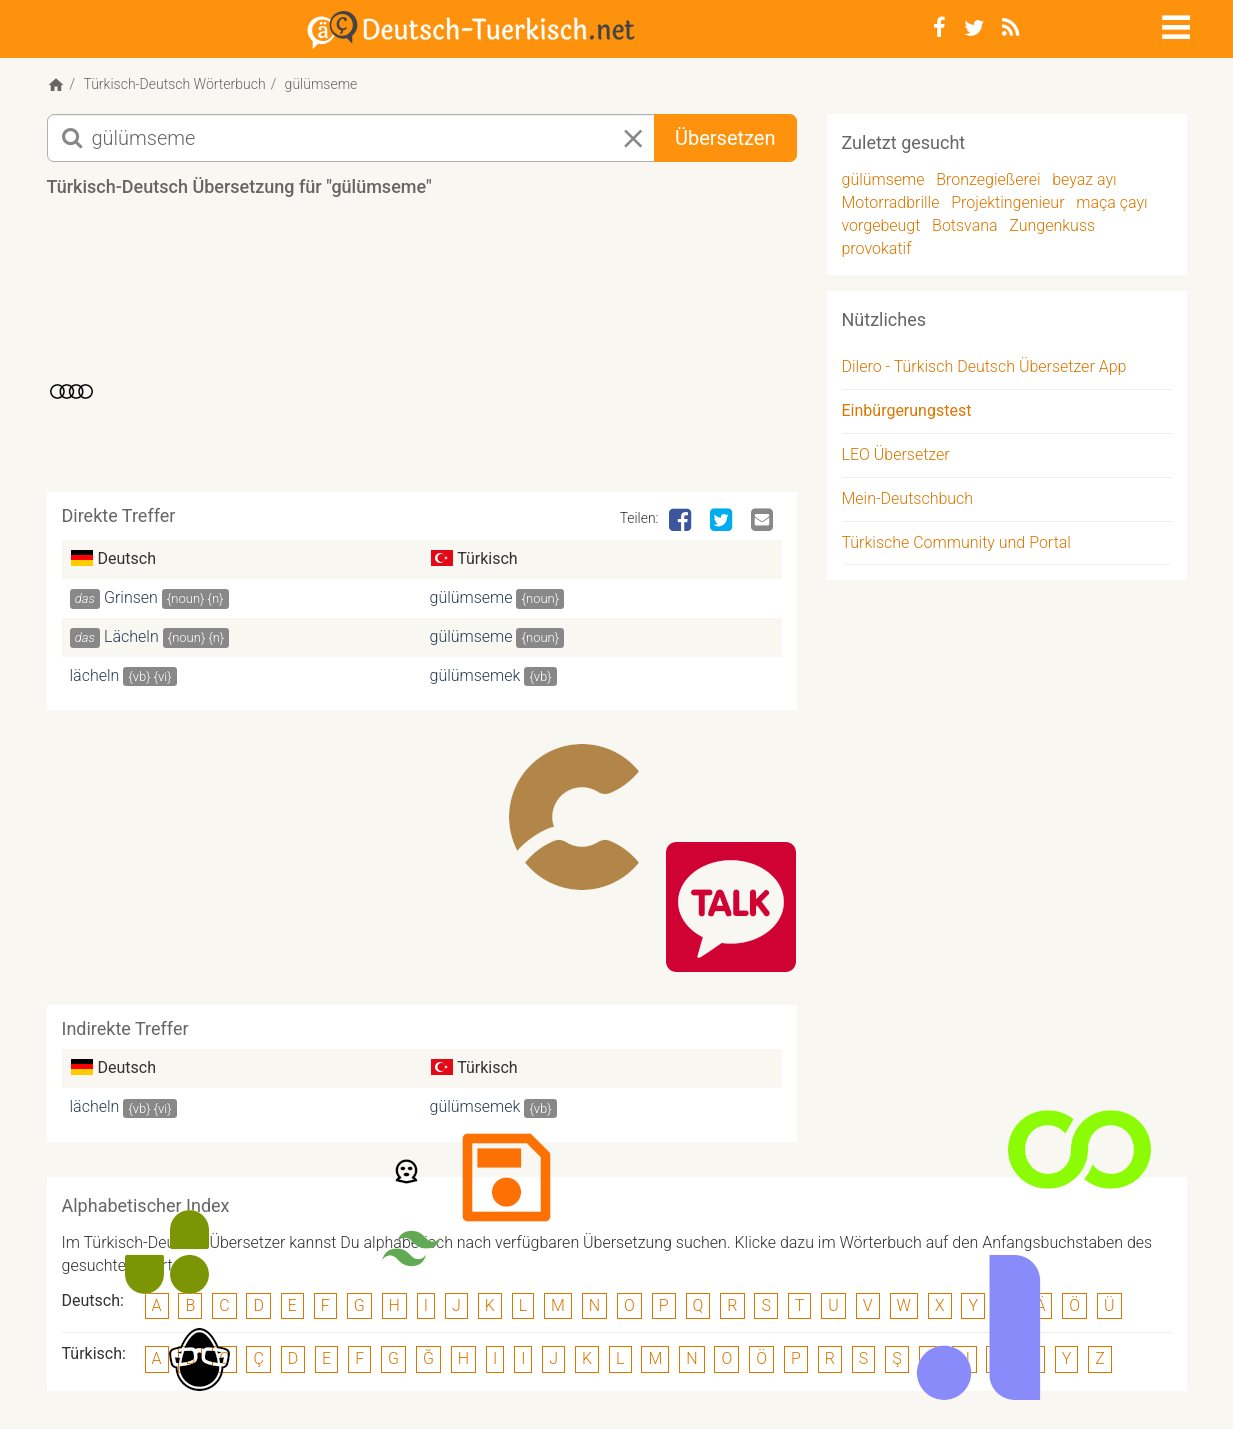  Describe the element at coordinates (406, 1171) in the screenshot. I see `indicates a criminal or suspect profile` at that location.